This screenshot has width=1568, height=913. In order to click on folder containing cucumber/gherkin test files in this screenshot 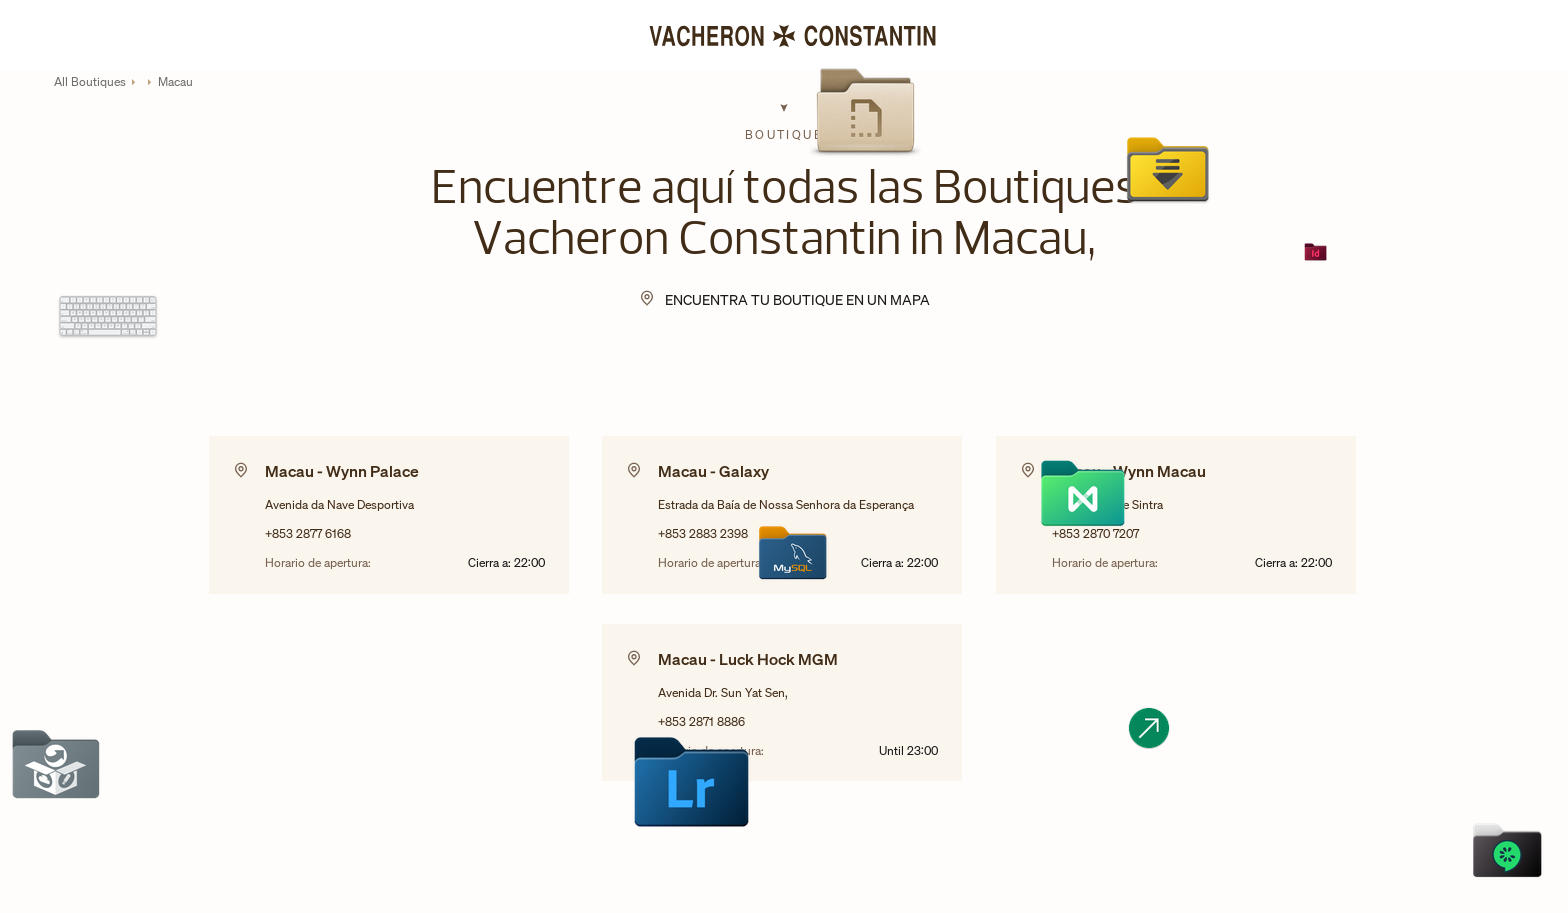, I will do `click(1507, 852)`.